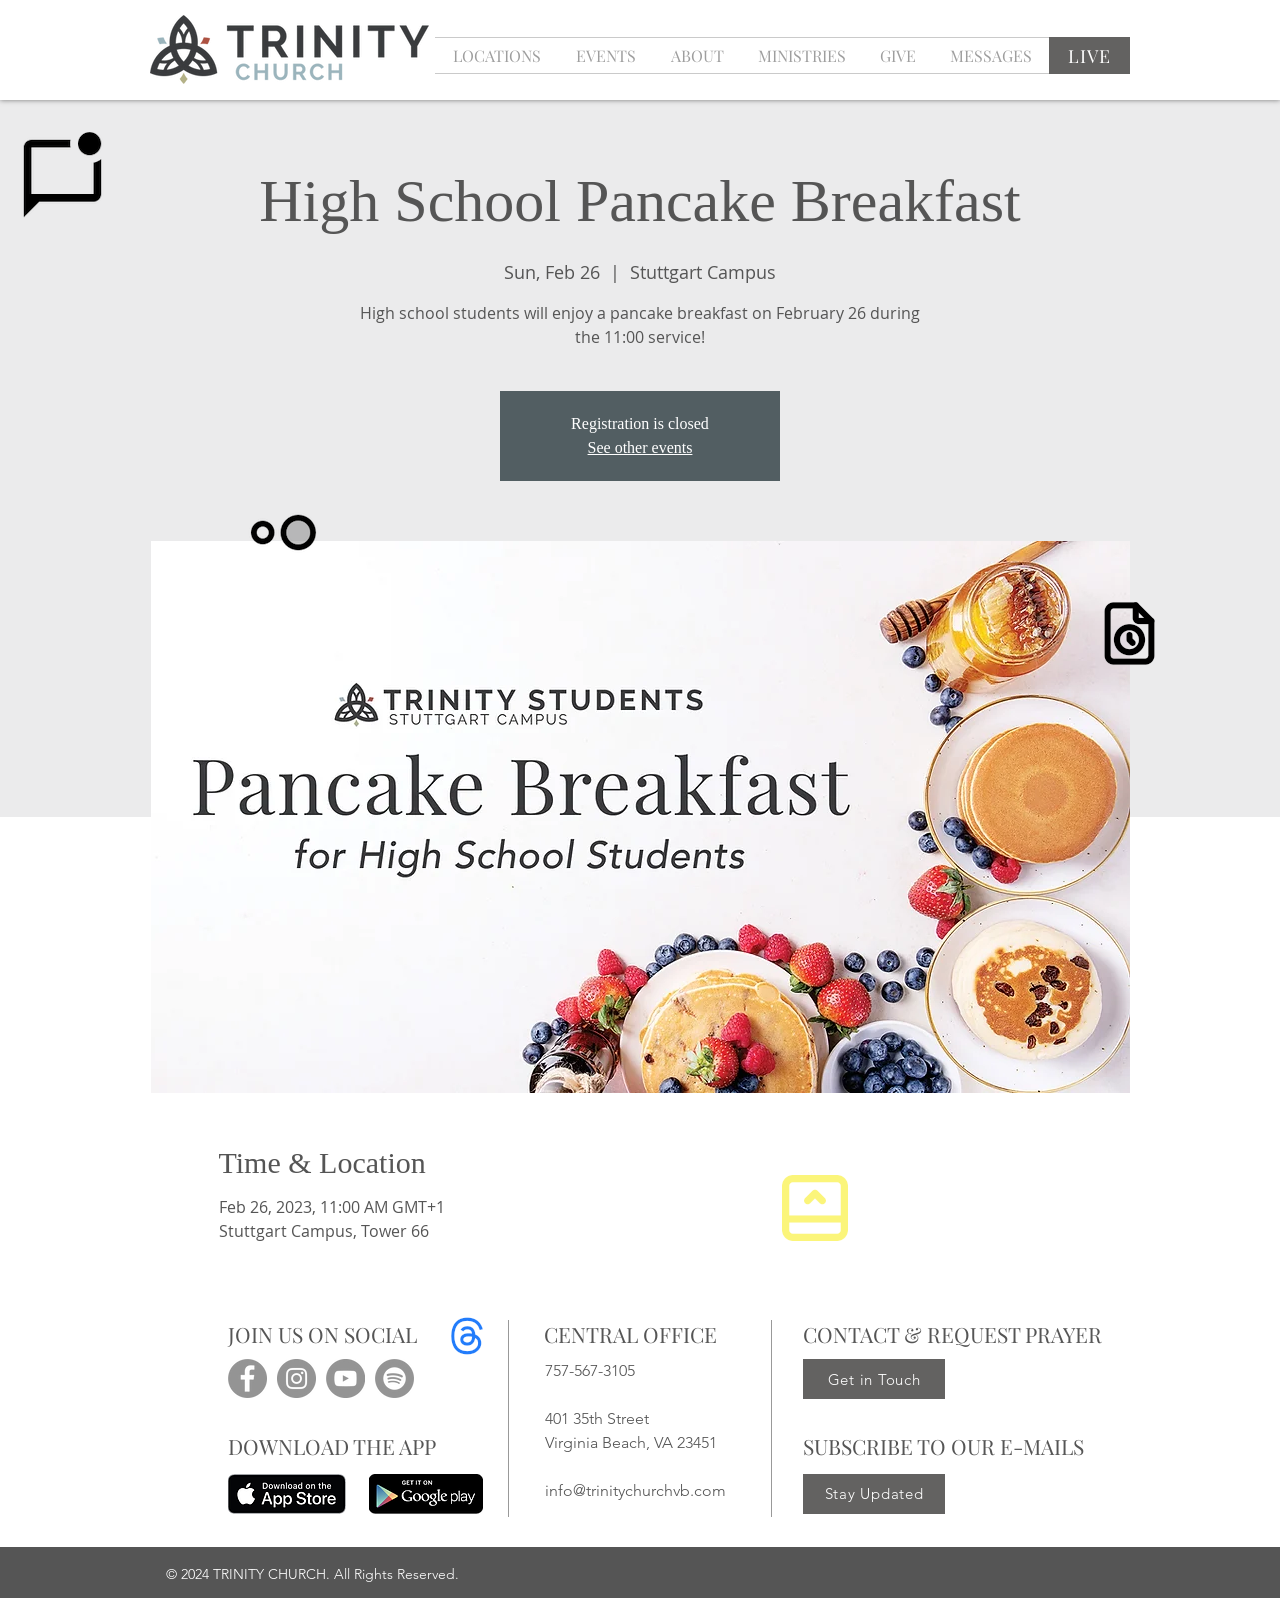 The width and height of the screenshot is (1280, 1598). What do you see at coordinates (62, 178) in the screenshot?
I see `indicates unread messages in chat` at bounding box center [62, 178].